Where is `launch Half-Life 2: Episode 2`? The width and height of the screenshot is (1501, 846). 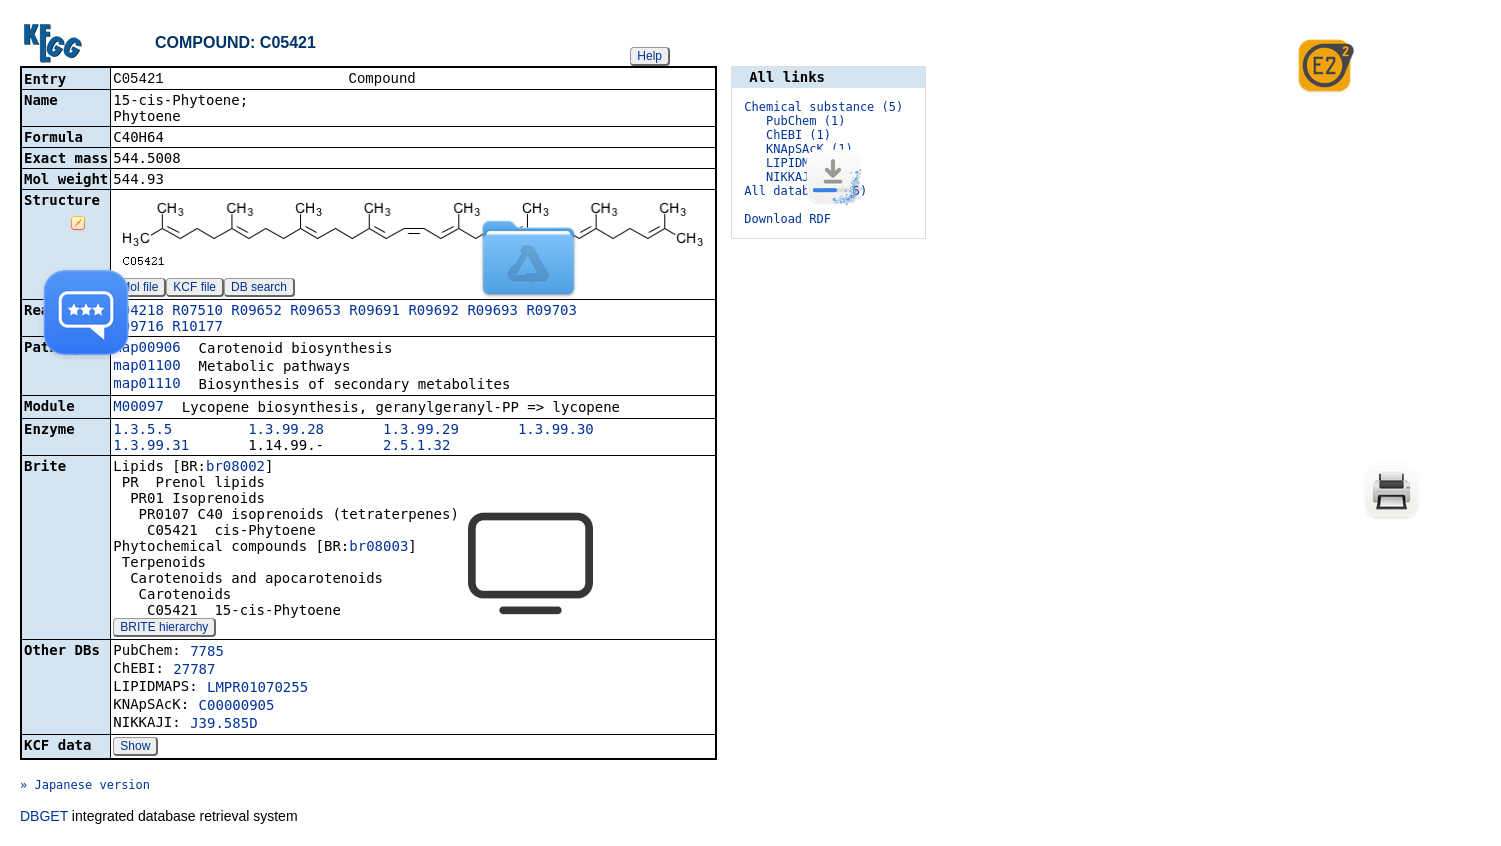
launch Half-Life 2: Episode 2 is located at coordinates (1324, 65).